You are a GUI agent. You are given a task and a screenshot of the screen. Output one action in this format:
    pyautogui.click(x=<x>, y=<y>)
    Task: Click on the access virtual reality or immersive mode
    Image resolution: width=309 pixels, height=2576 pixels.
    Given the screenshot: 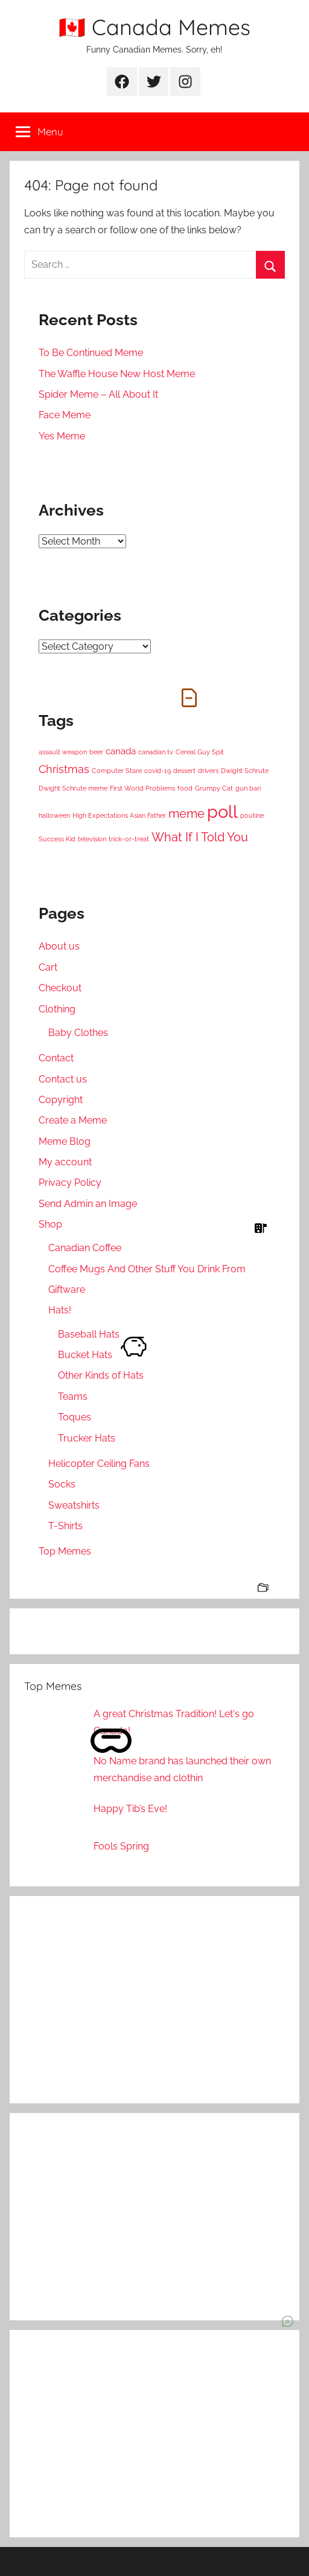 What is the action you would take?
    pyautogui.click(x=111, y=1741)
    